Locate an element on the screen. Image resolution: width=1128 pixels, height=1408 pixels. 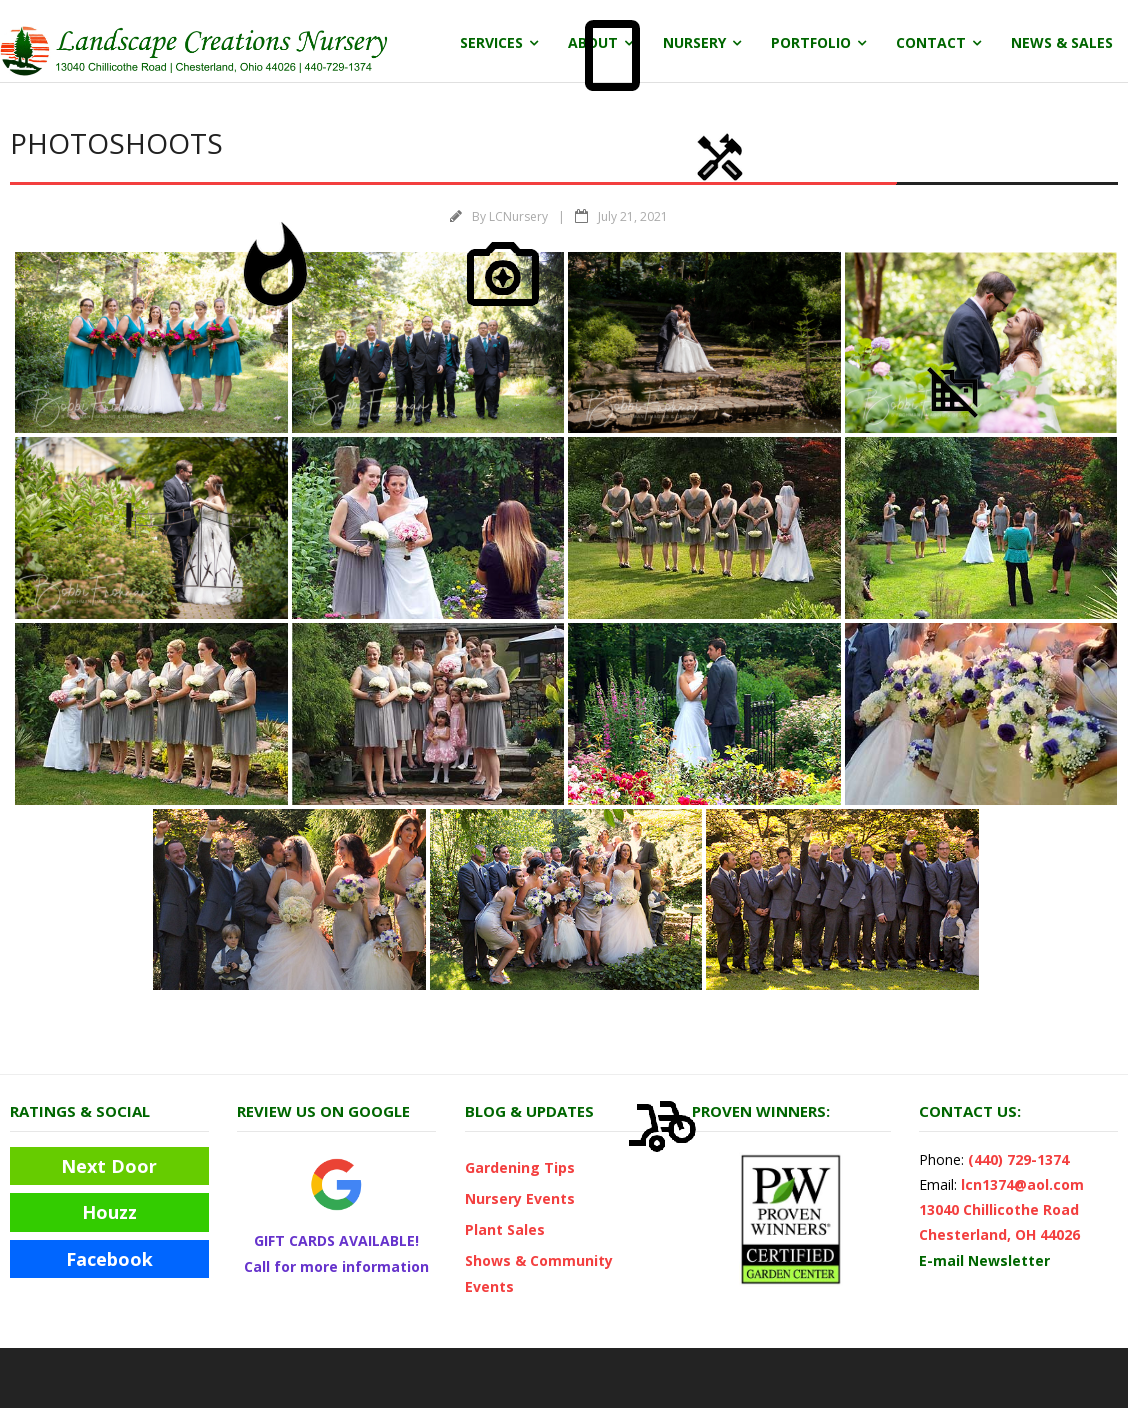
view bike and scooter rental options is located at coordinates (662, 1126).